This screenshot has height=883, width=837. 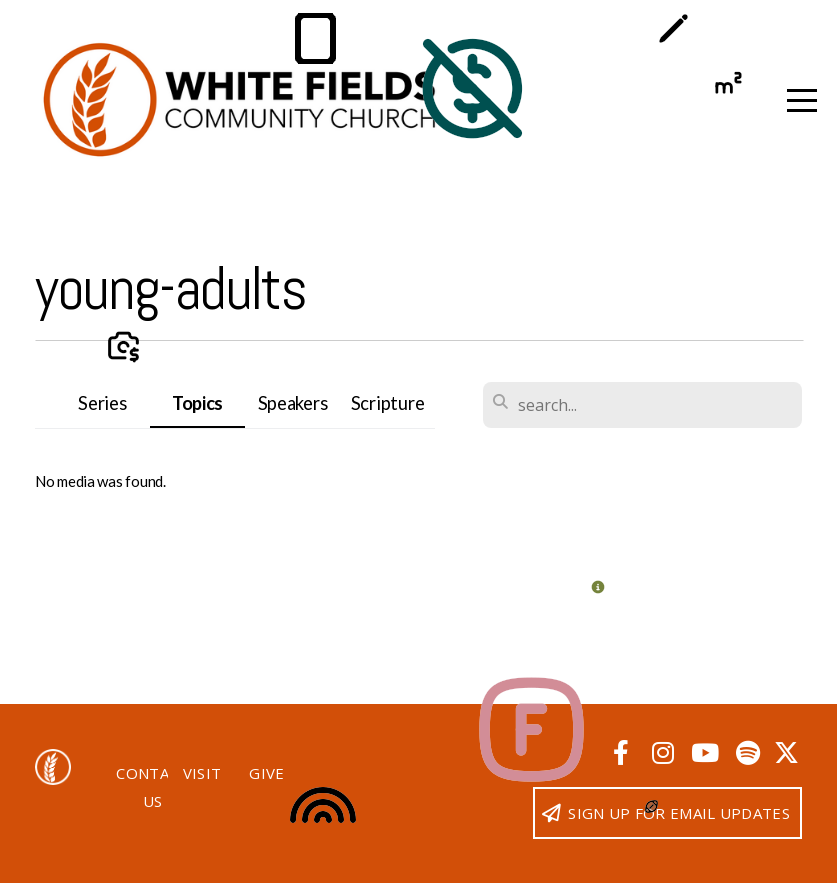 I want to click on indicates pride or LGBTQ+ related content, so click(x=323, y=805).